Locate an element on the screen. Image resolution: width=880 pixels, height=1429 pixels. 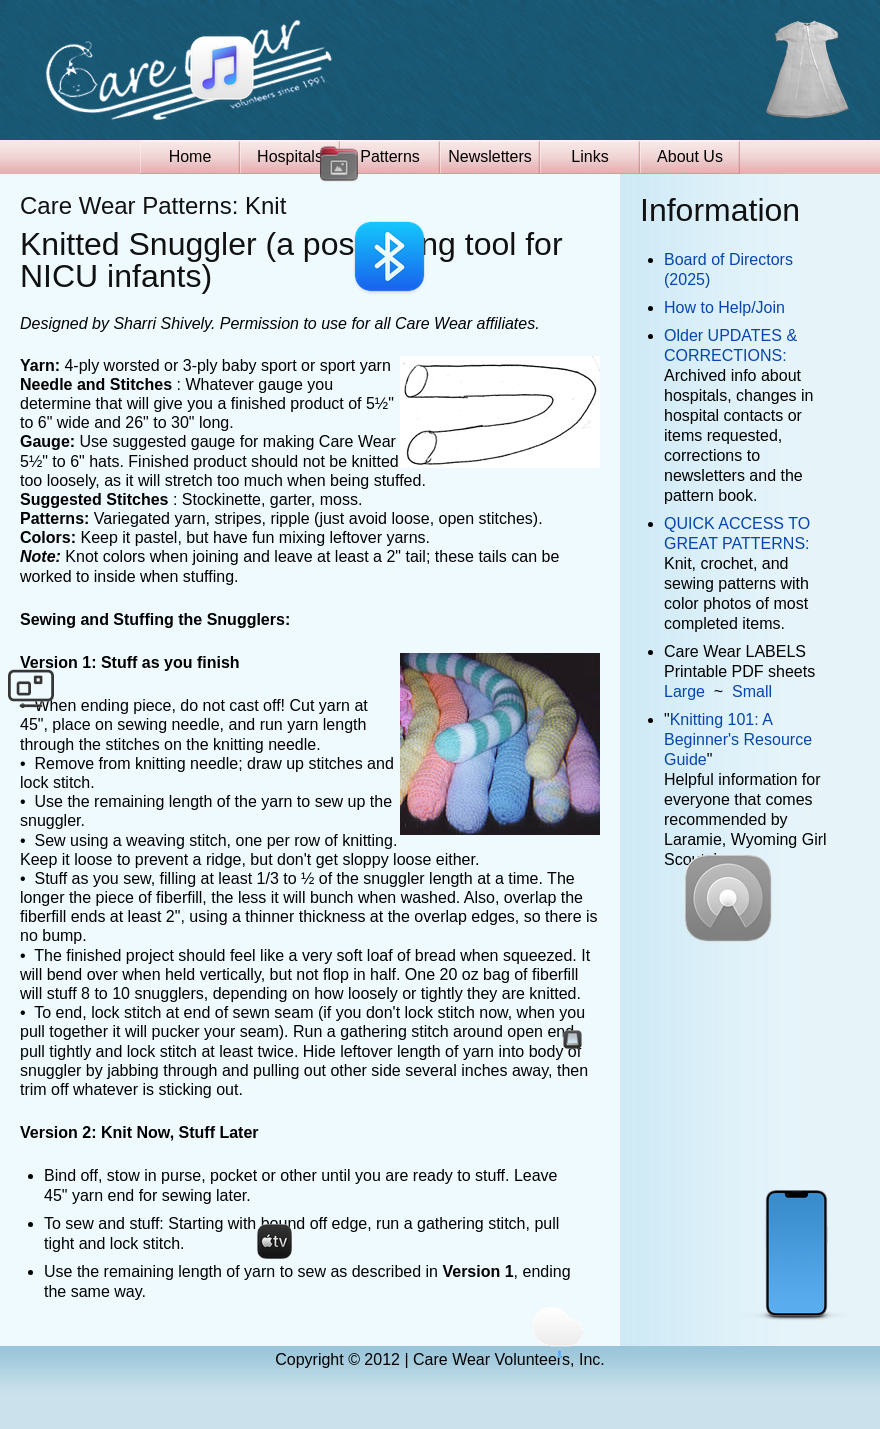
toggle bluetooth on or off is located at coordinates (389, 256).